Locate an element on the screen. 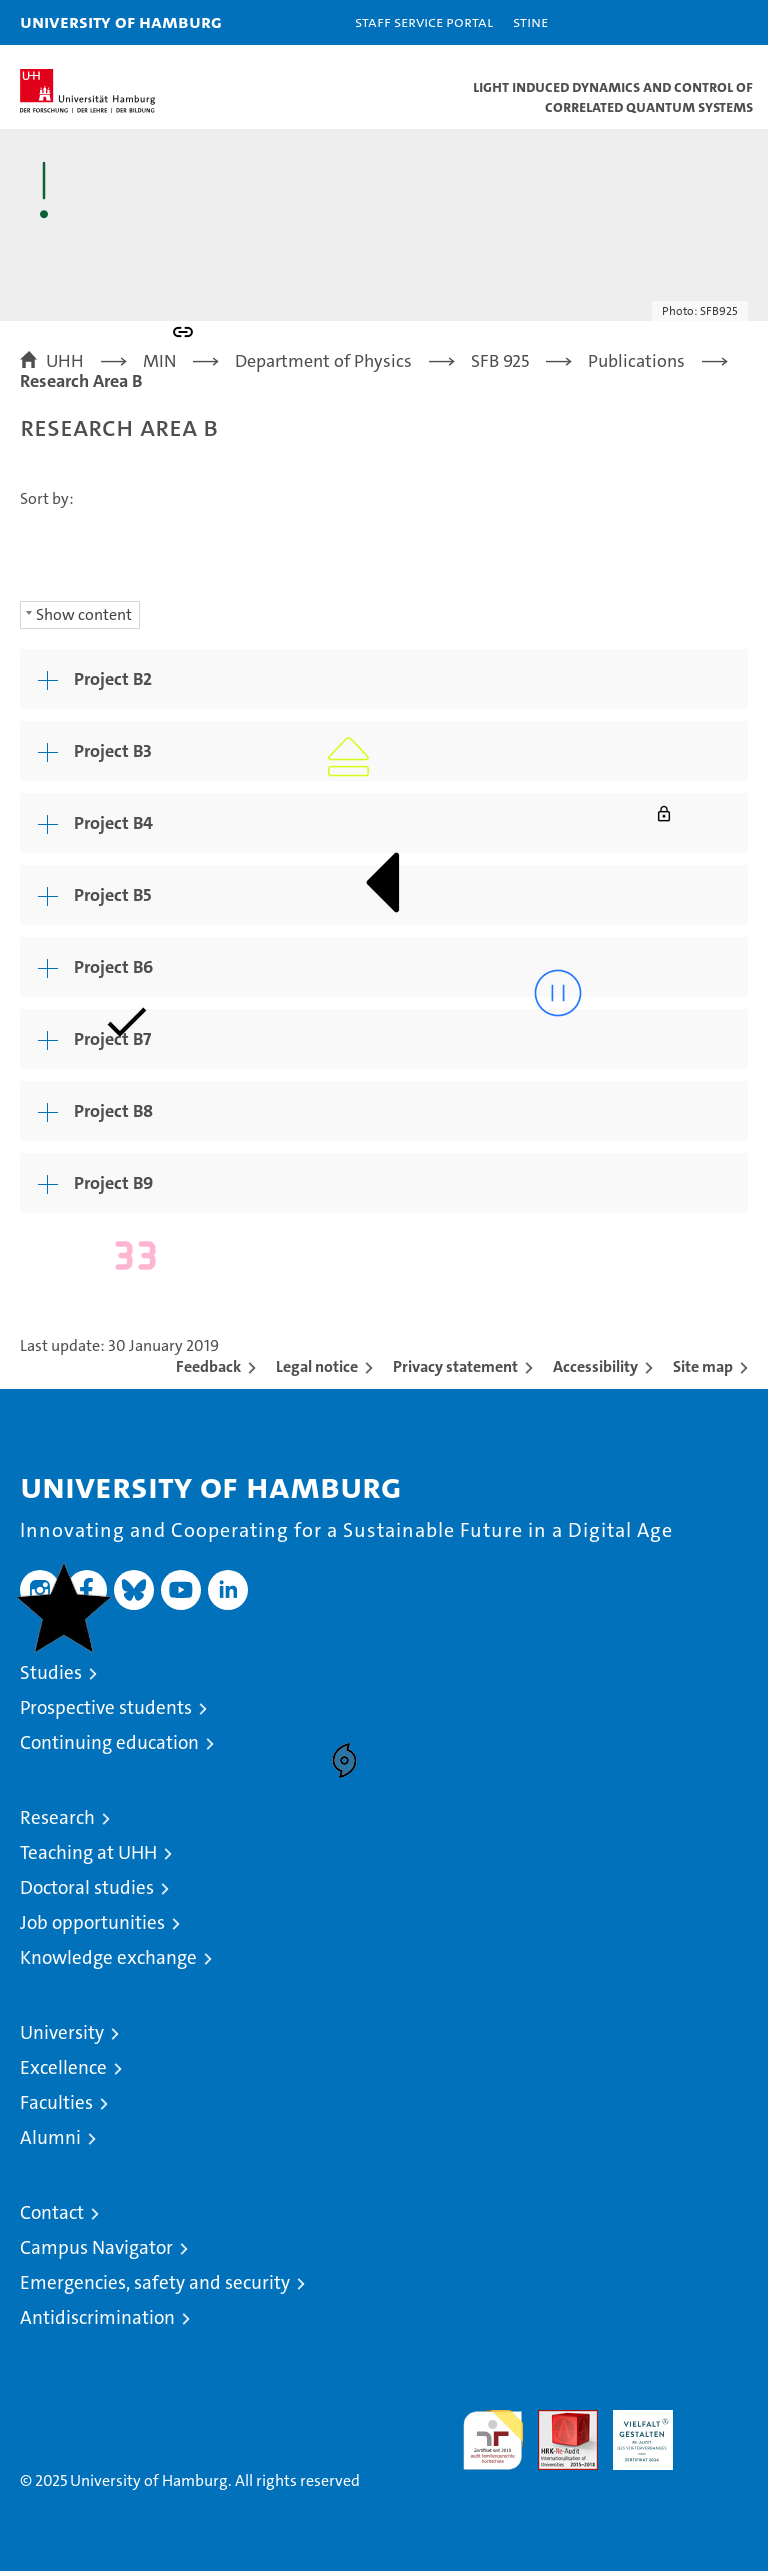 This screenshot has height=2571, width=768. go back to the previous screen is located at coordinates (385, 882).